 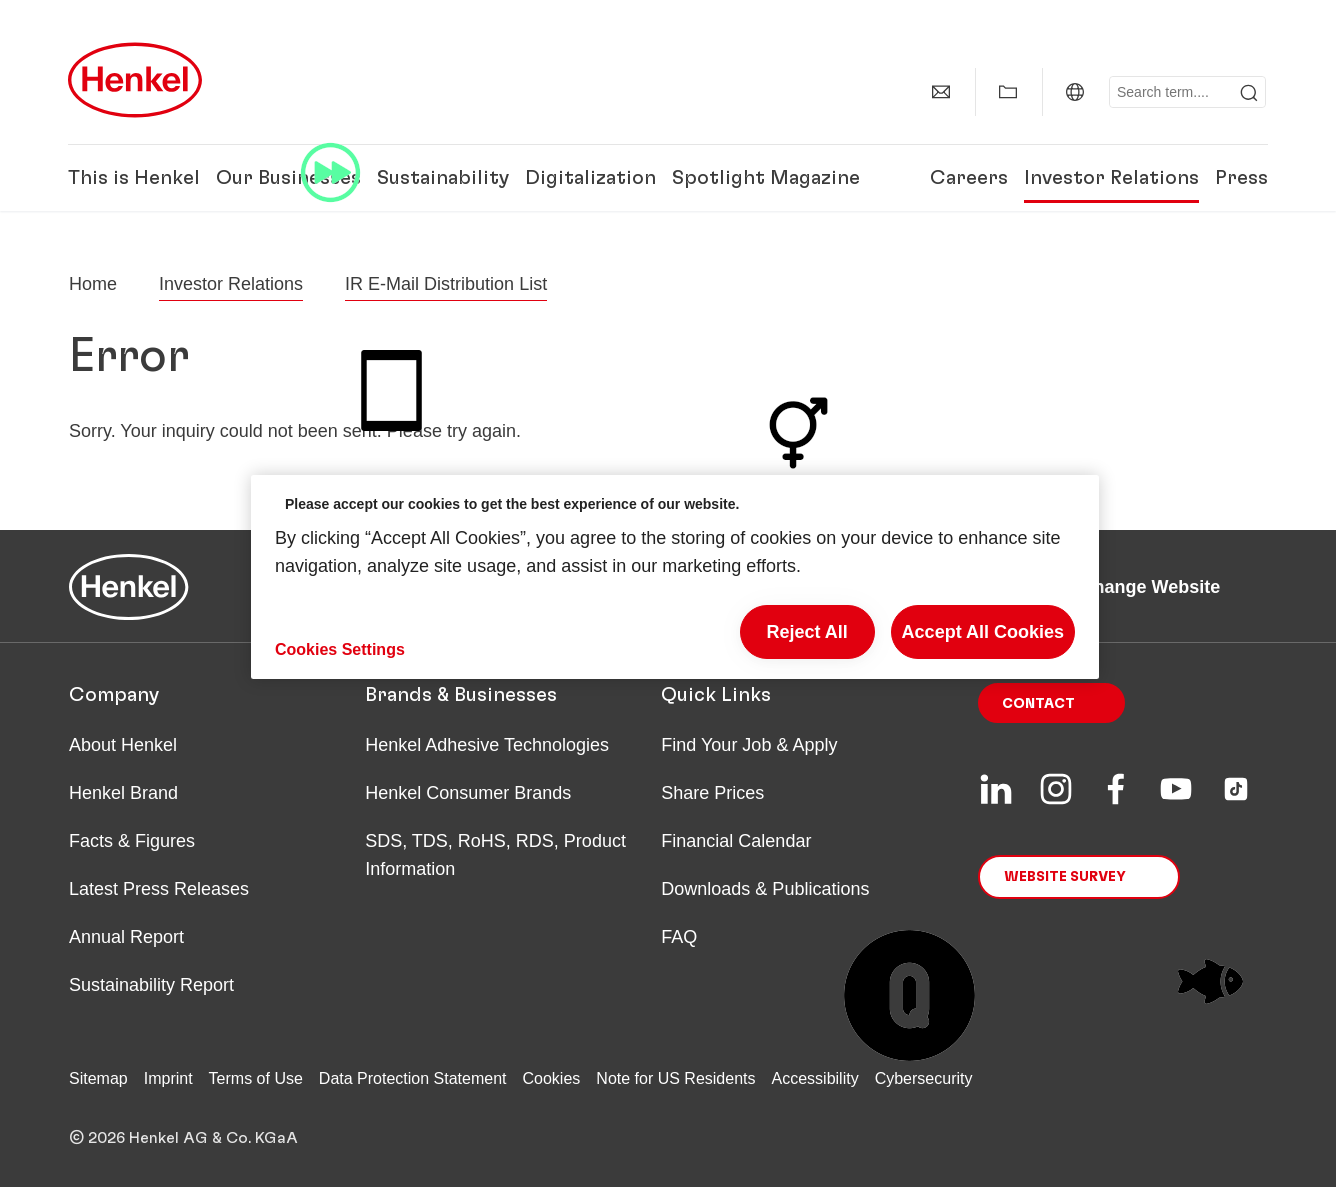 I want to click on access aquarium or fish-related features, so click(x=1210, y=981).